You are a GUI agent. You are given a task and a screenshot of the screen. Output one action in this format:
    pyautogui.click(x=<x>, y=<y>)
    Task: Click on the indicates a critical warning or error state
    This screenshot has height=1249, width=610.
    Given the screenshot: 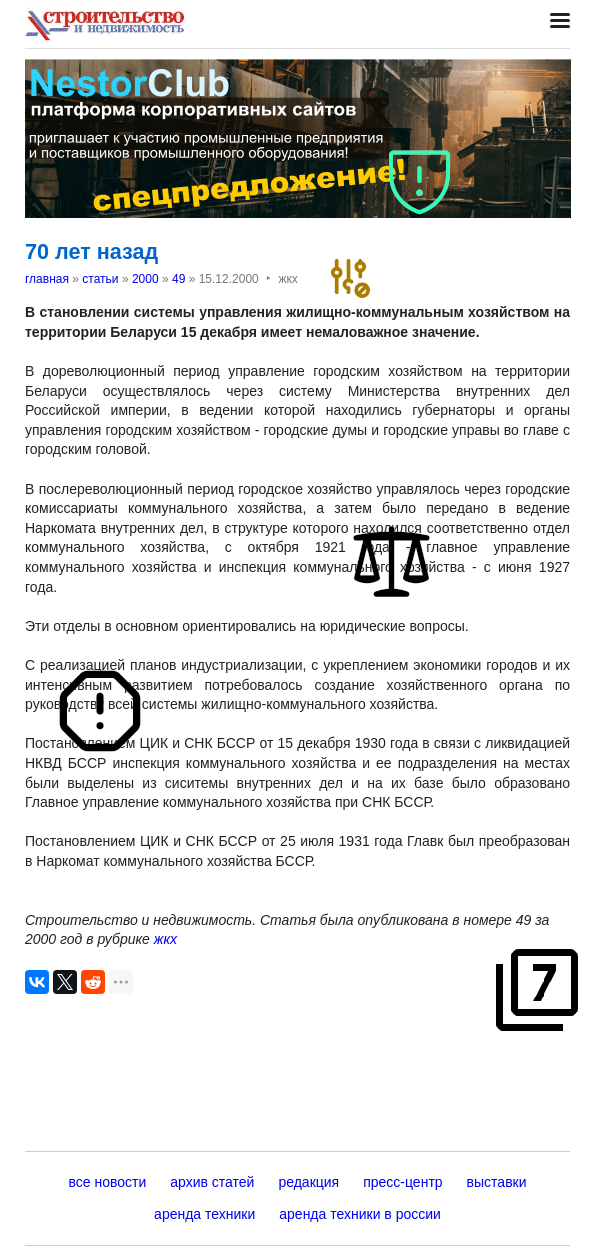 What is the action you would take?
    pyautogui.click(x=100, y=711)
    